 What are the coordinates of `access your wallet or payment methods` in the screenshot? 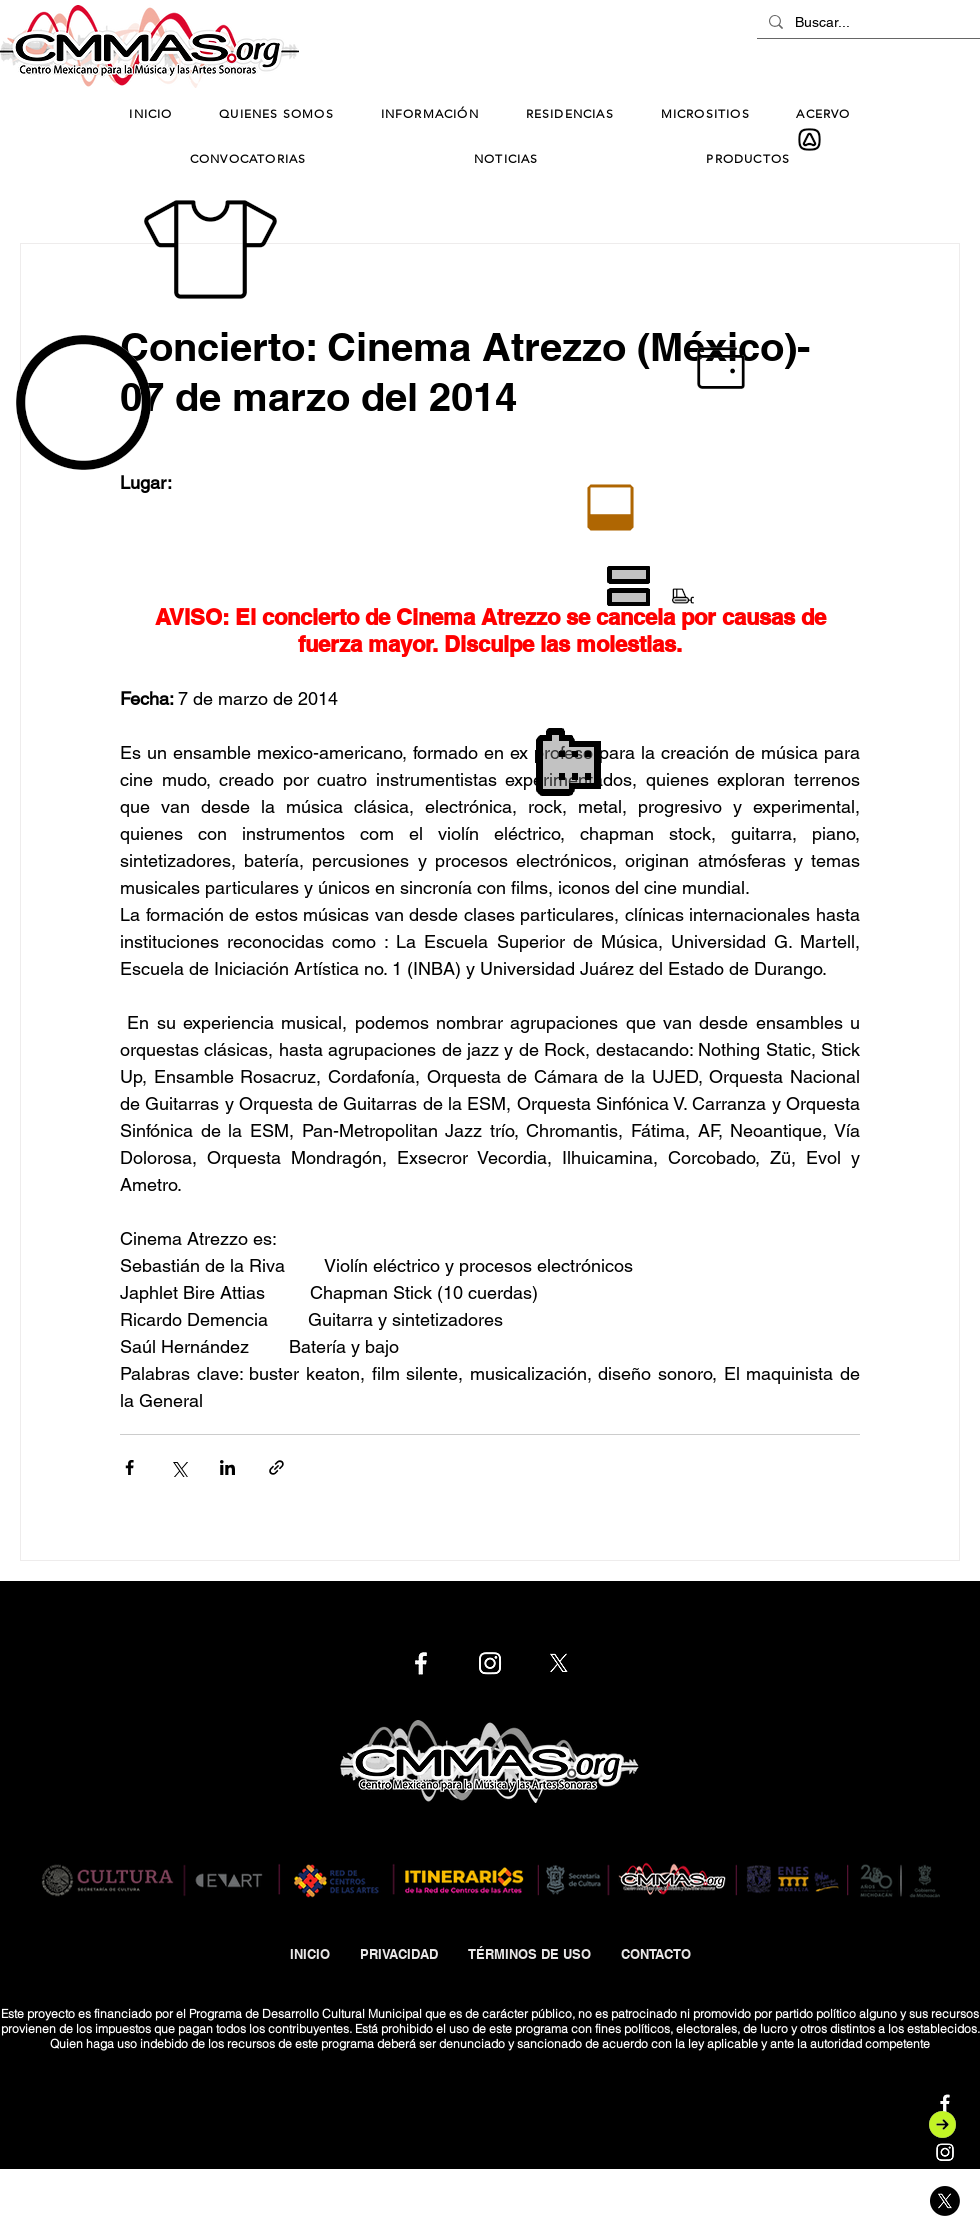 It's located at (720, 370).